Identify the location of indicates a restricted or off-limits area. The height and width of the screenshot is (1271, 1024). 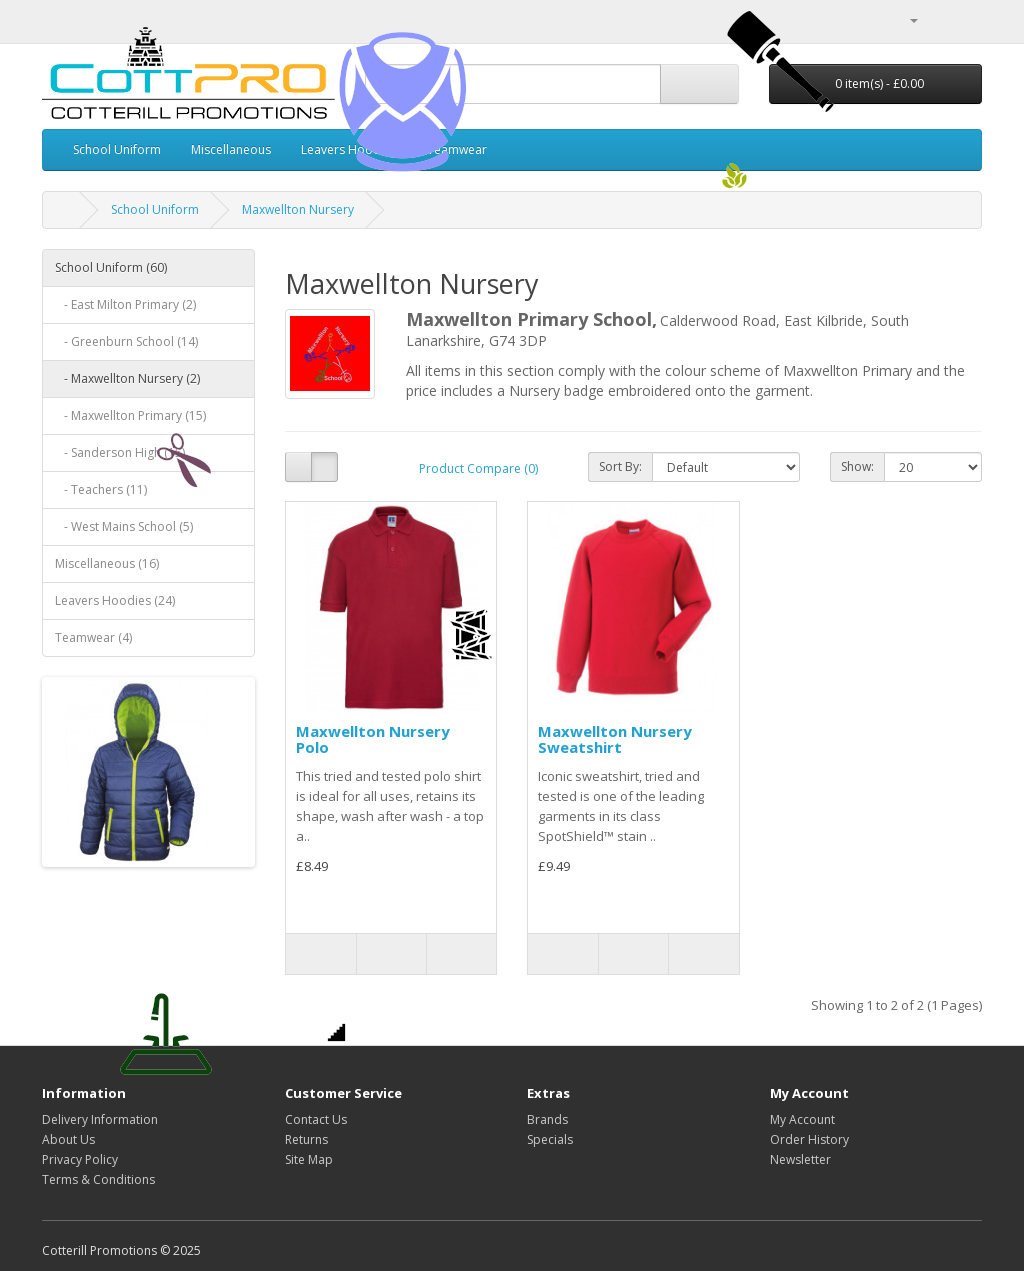
(470, 634).